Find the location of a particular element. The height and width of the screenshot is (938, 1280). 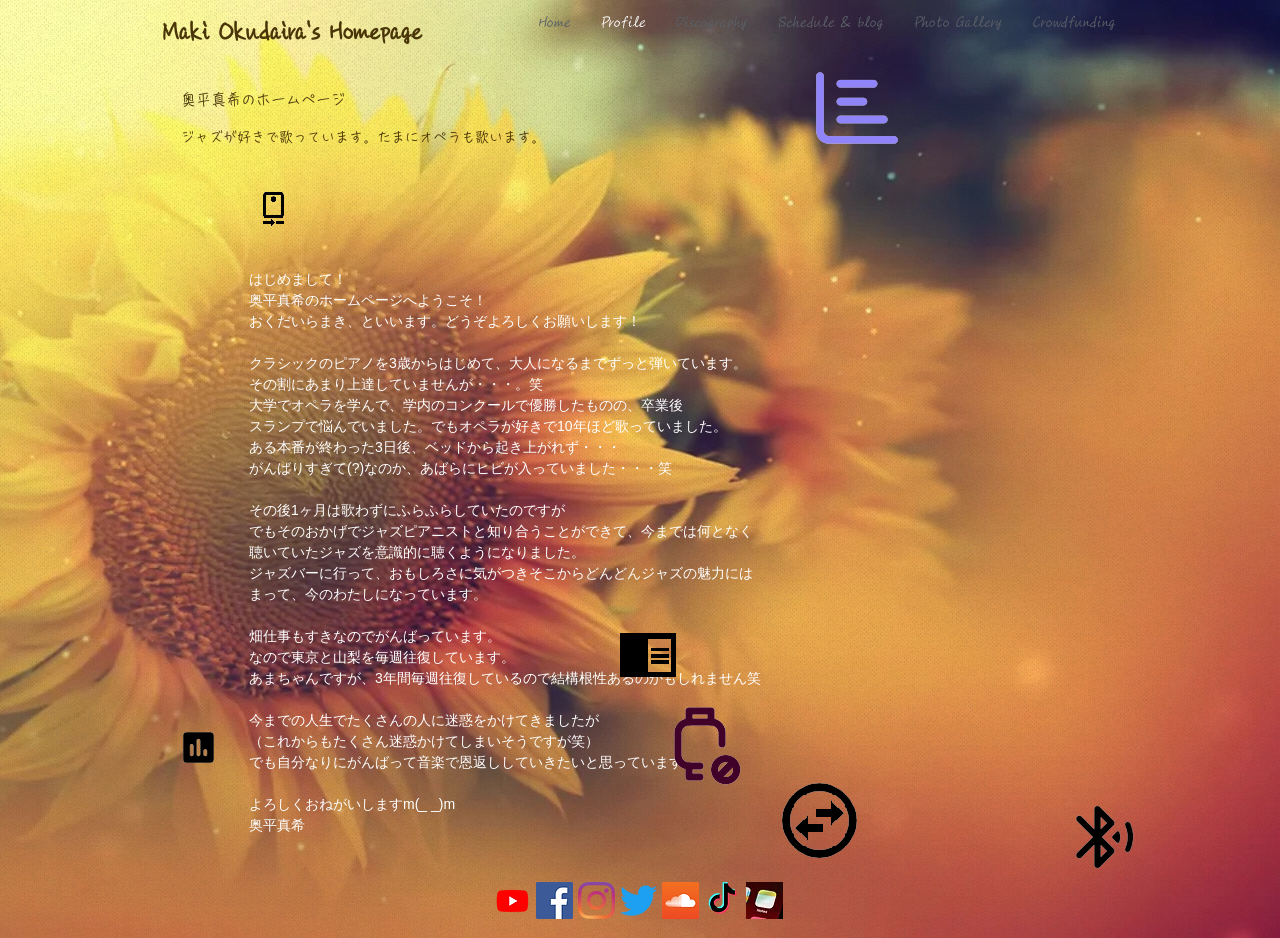

view poll results is located at coordinates (198, 747).